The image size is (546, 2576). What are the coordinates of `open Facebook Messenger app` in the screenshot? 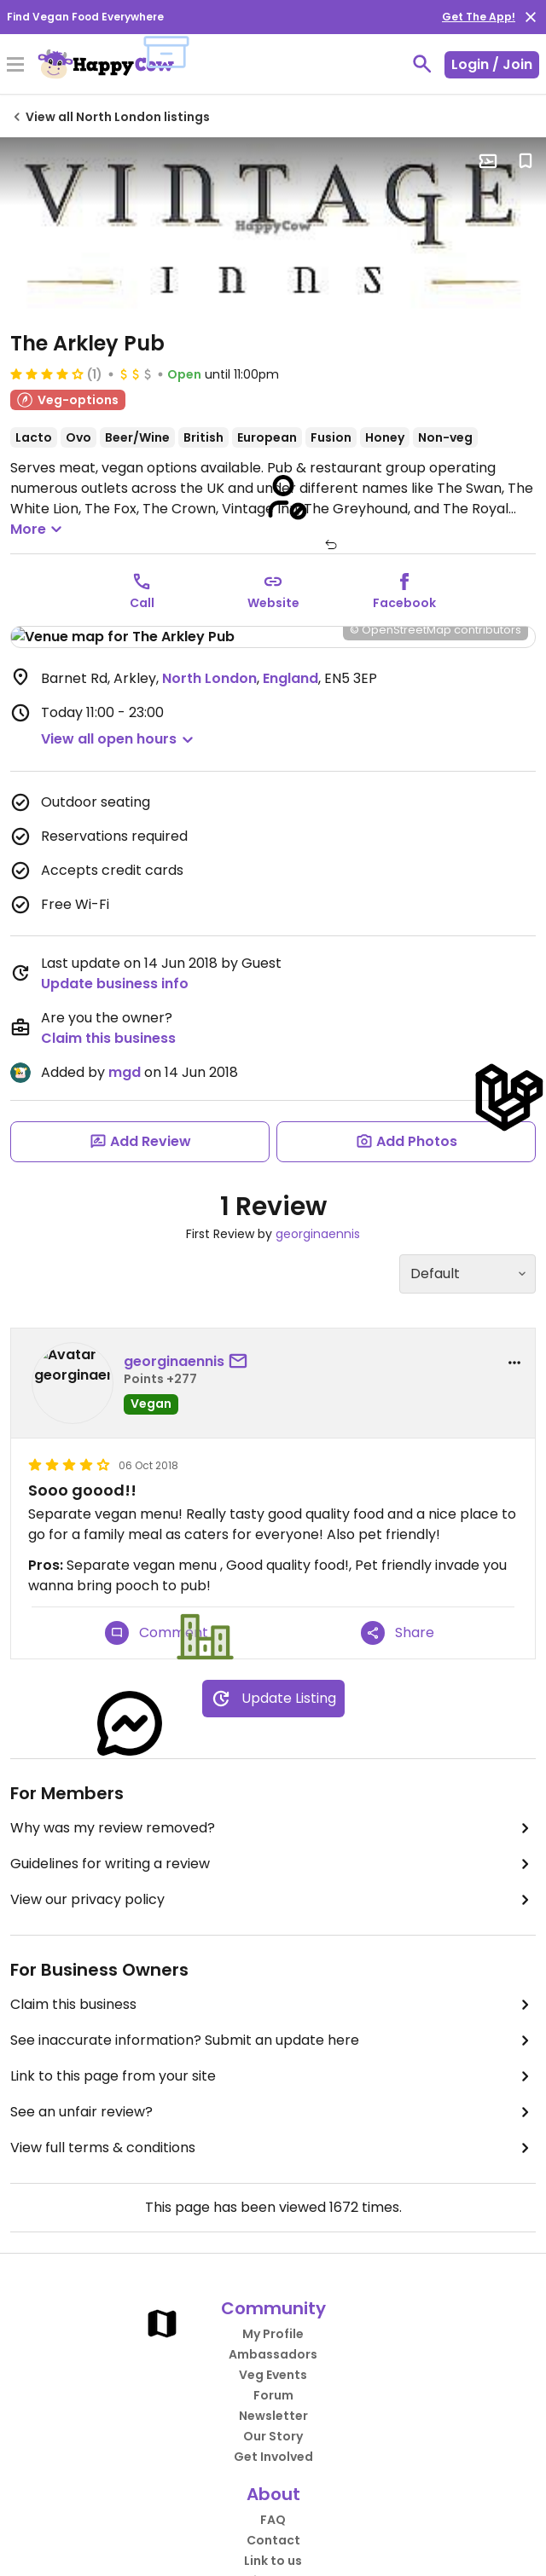 It's located at (130, 1723).